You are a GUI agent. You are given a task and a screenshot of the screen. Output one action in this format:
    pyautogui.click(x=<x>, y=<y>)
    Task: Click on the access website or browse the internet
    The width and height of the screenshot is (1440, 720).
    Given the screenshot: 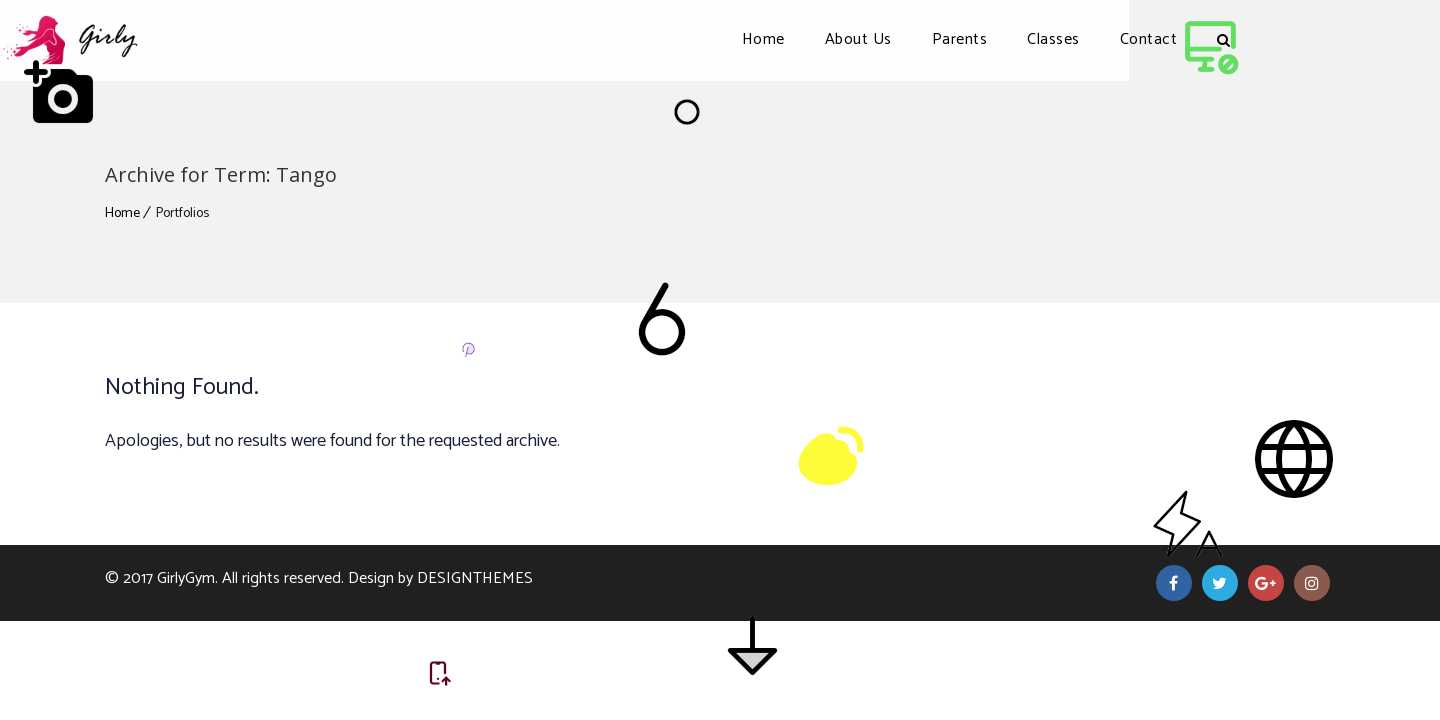 What is the action you would take?
    pyautogui.click(x=1294, y=459)
    